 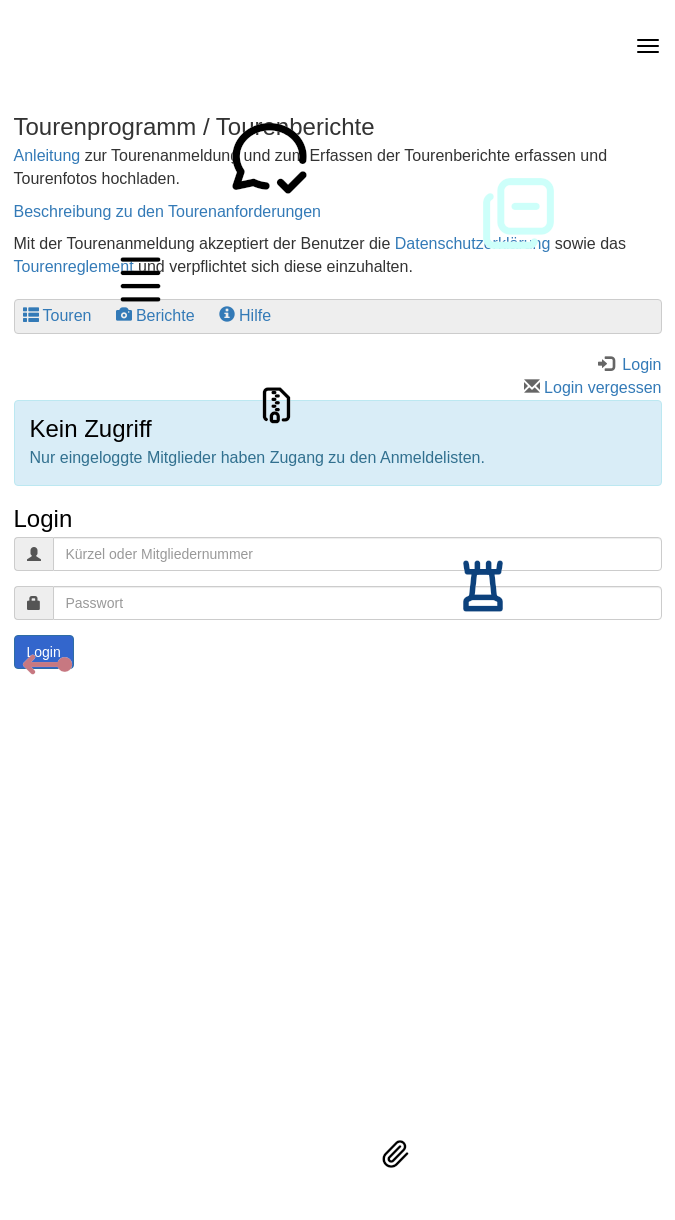 What do you see at coordinates (483, 586) in the screenshot?
I see `play chess or access chess game` at bounding box center [483, 586].